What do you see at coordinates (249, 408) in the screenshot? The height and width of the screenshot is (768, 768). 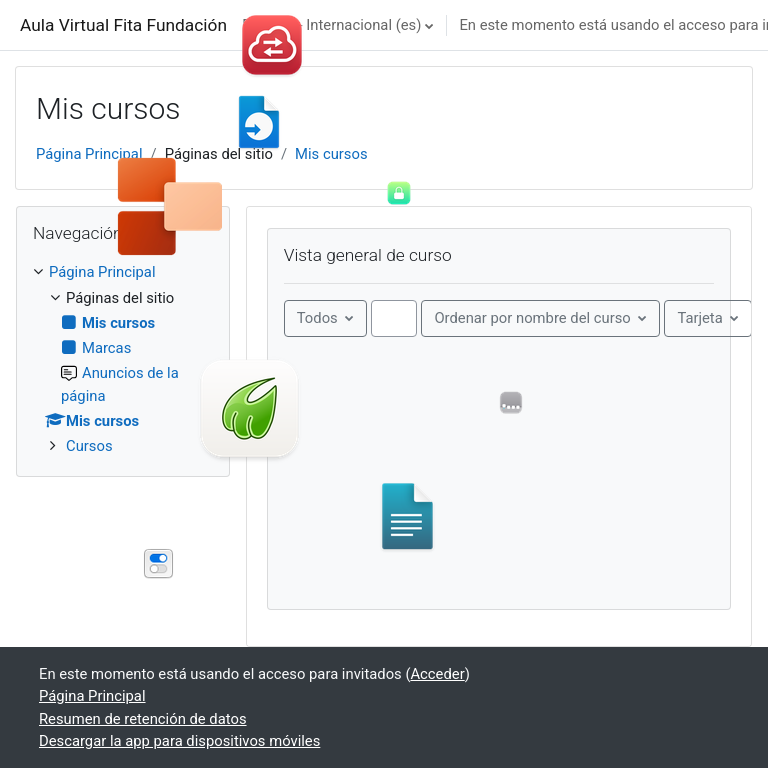 I see `launch midori web browser` at bounding box center [249, 408].